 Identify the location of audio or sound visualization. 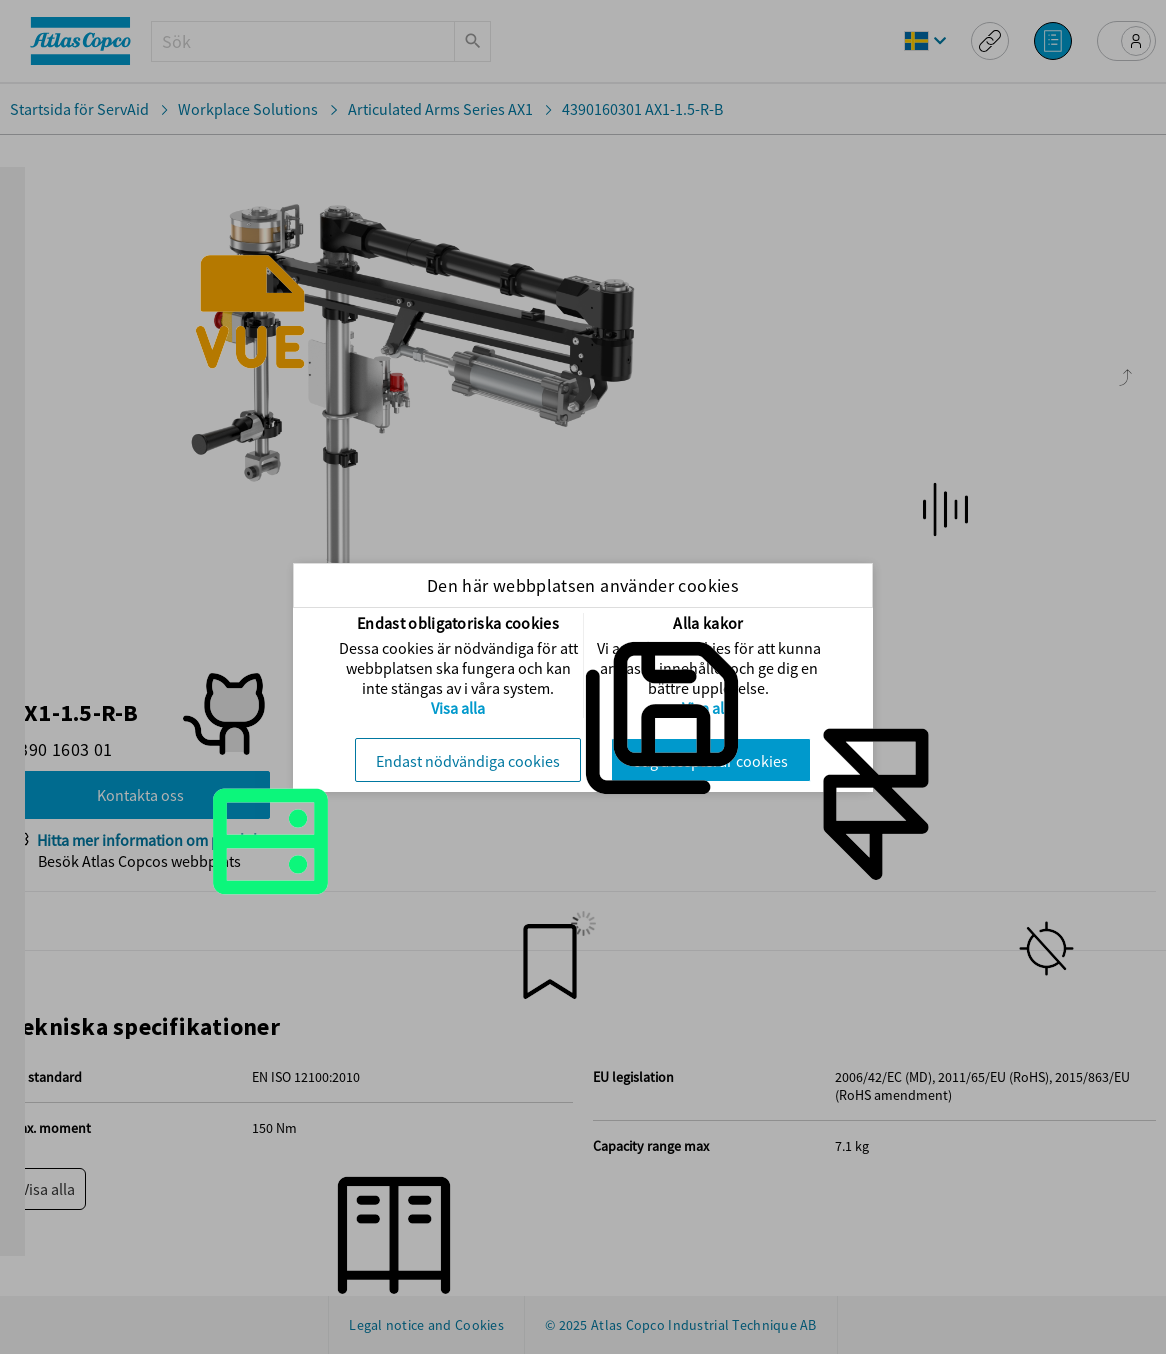
(945, 509).